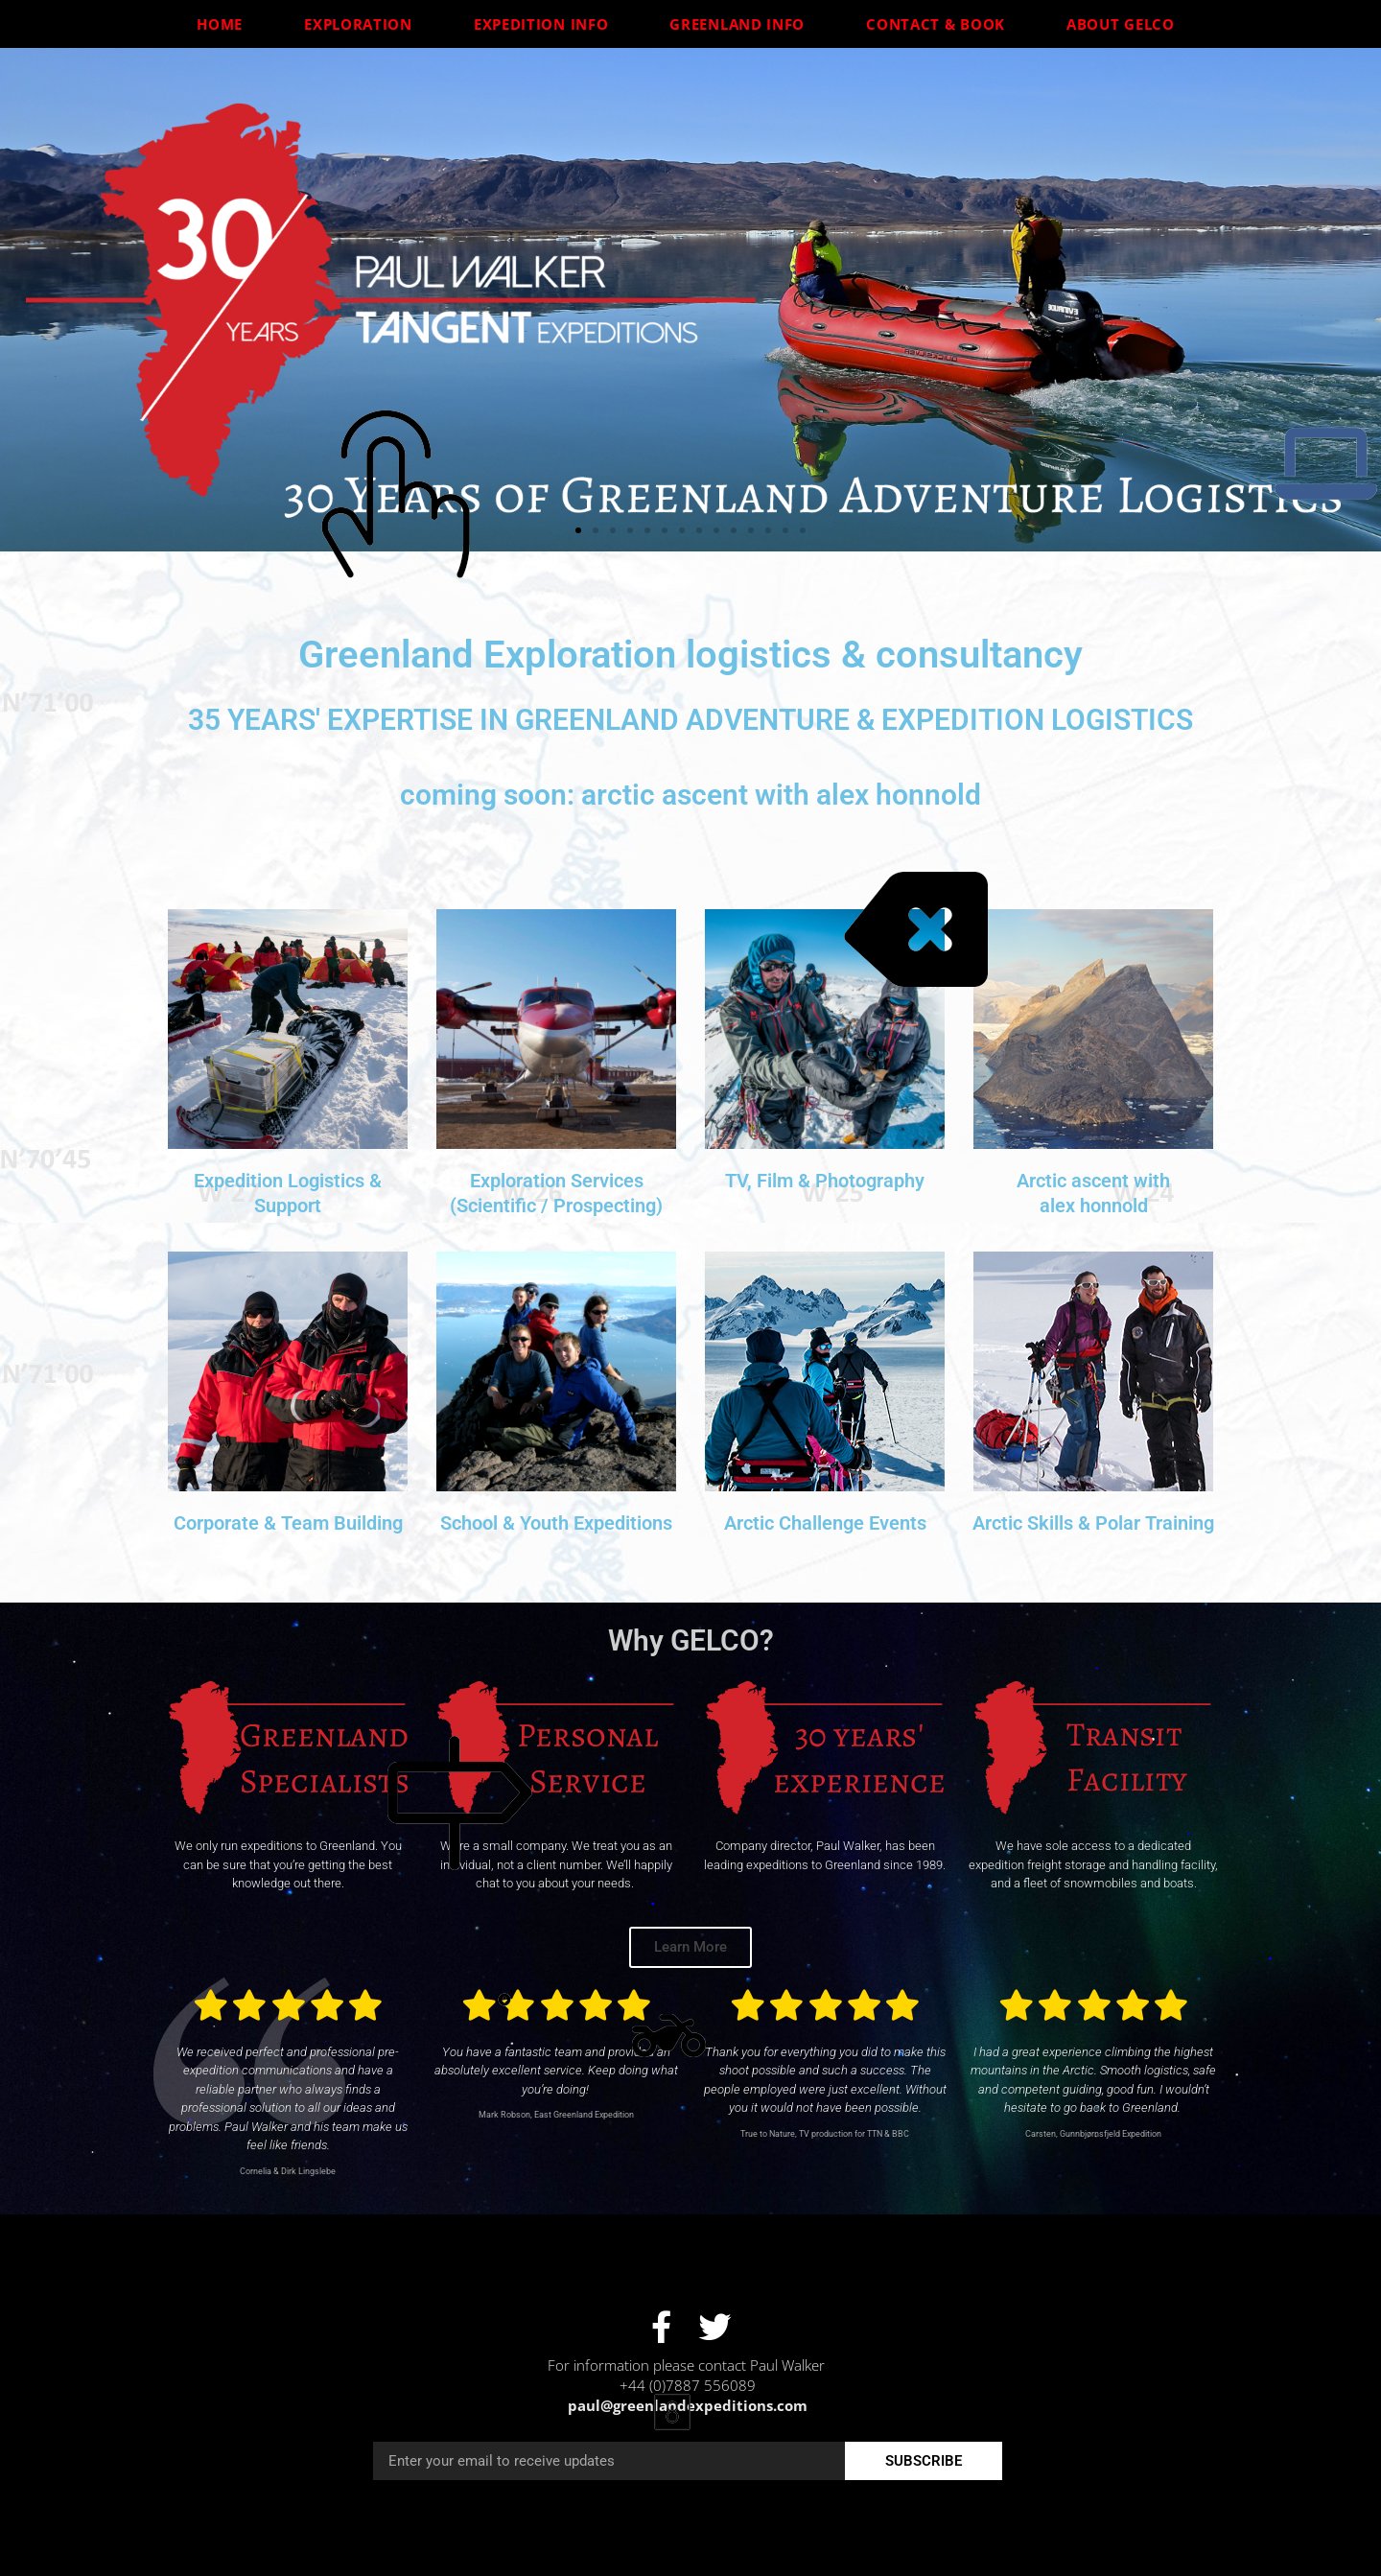 Image resolution: width=1381 pixels, height=2576 pixels. What do you see at coordinates (672, 2412) in the screenshot?
I see `select or navigate to item number eight` at bounding box center [672, 2412].